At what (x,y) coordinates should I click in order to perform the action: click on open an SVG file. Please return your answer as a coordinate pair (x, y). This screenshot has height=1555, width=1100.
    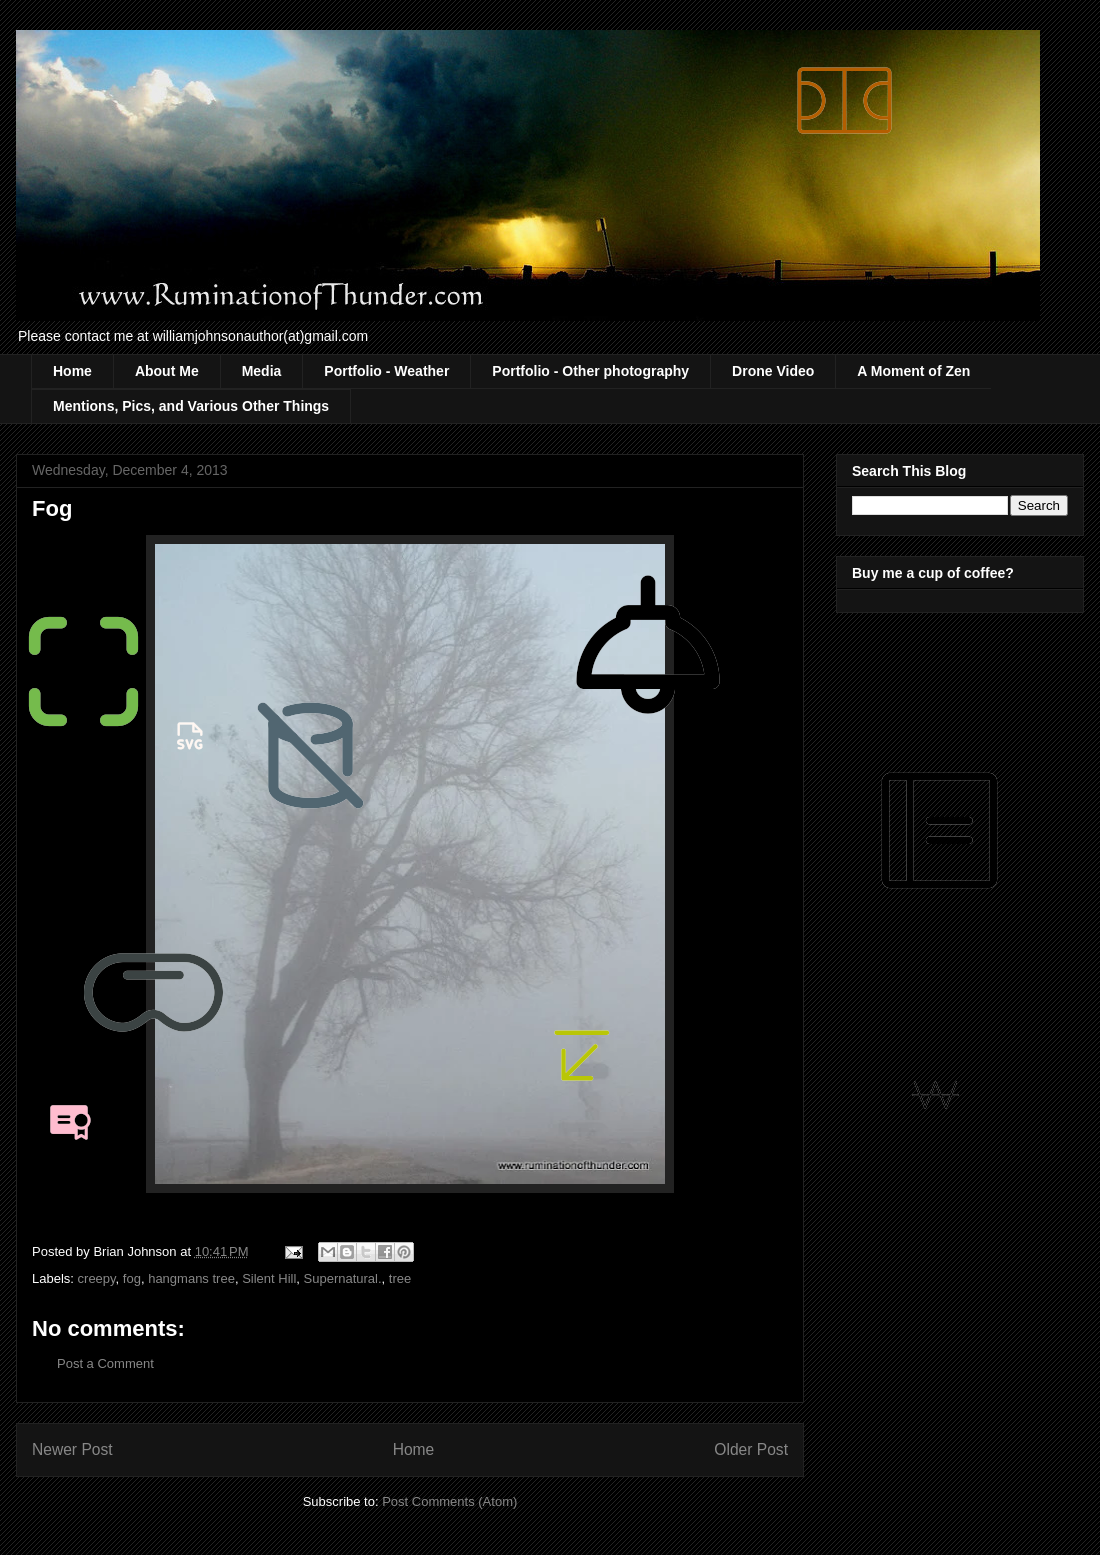
    Looking at the image, I should click on (190, 737).